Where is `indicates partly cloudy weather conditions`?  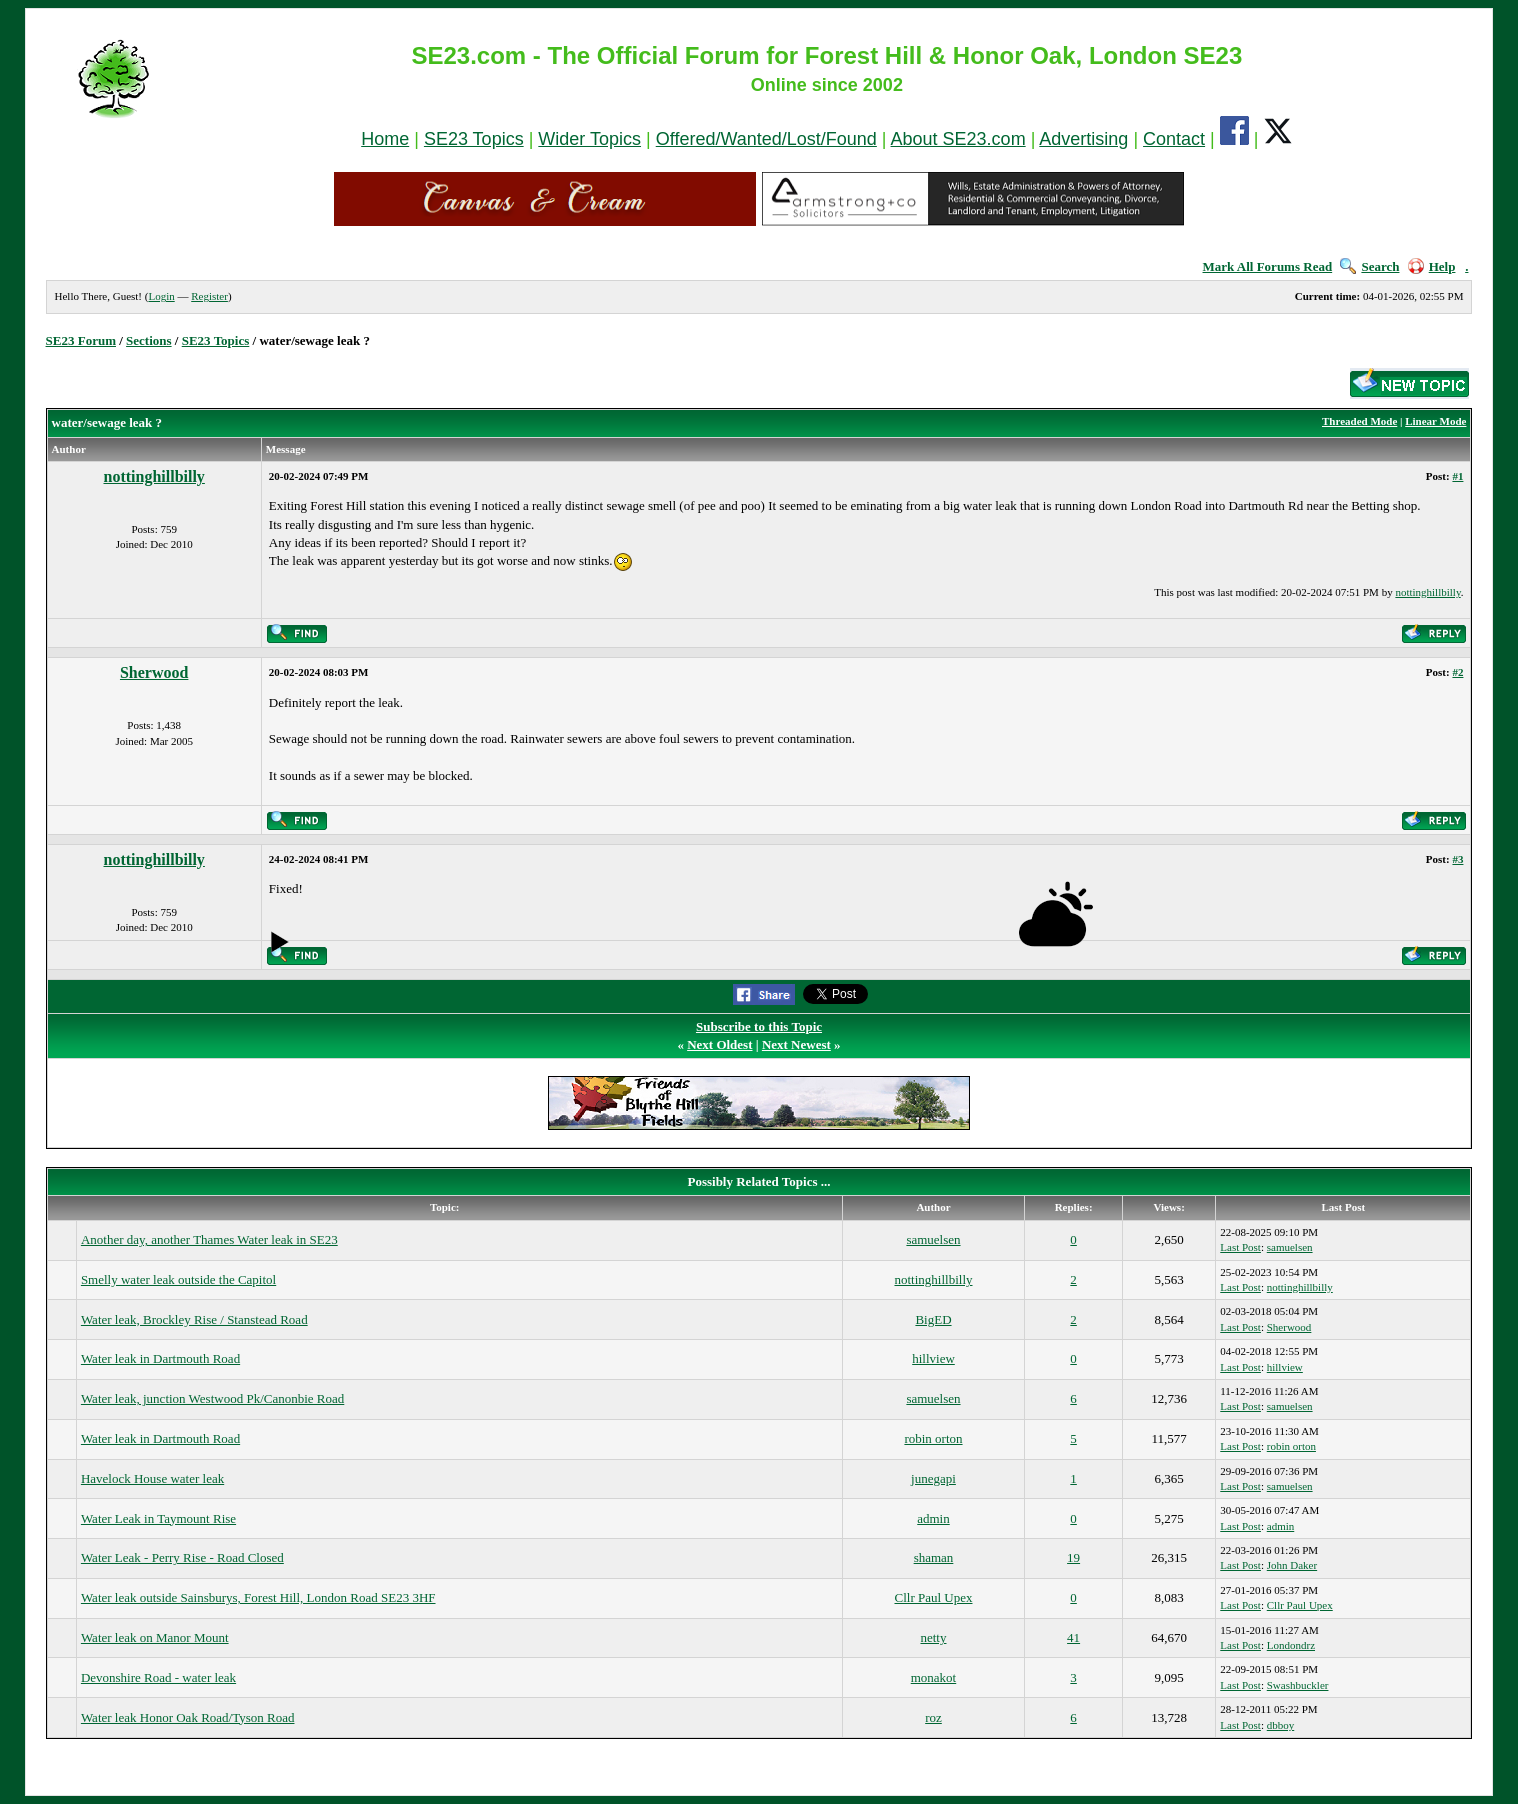 indicates partly cloudy weather conditions is located at coordinates (1056, 914).